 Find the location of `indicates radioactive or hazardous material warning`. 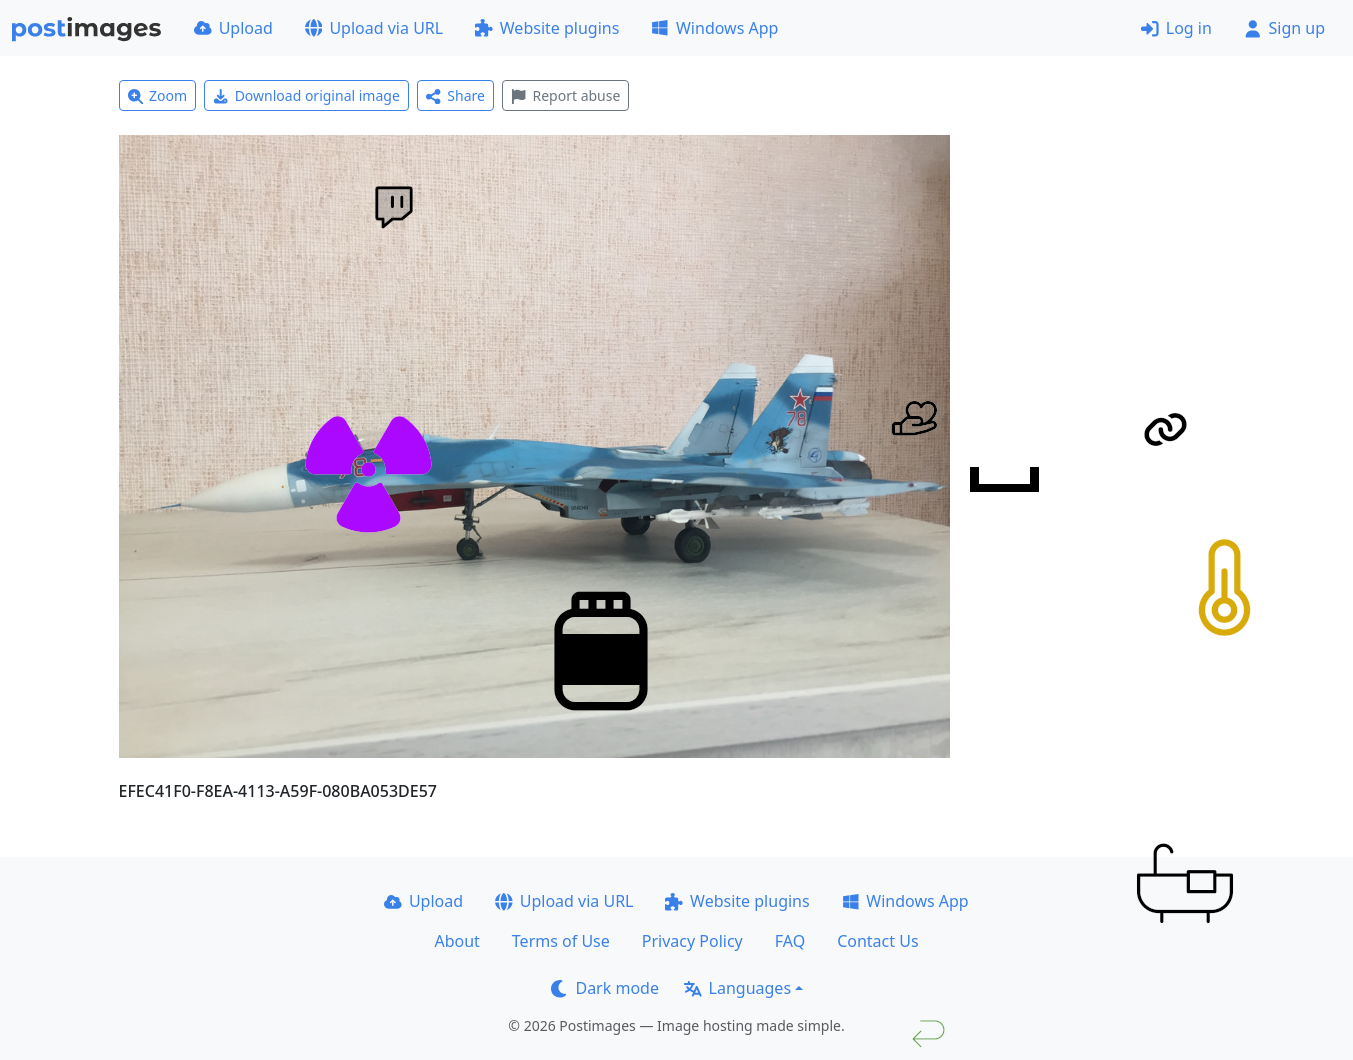

indicates radioactive or hazardous material warning is located at coordinates (368, 469).